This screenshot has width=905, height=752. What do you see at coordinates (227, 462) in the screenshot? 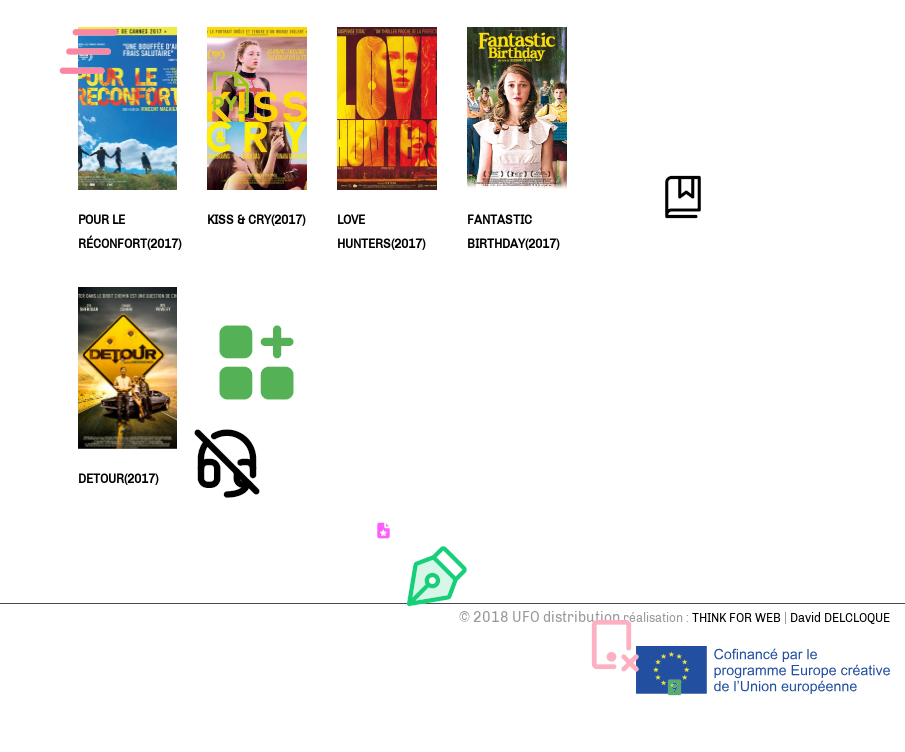
I see `mute or disable headset audio` at bounding box center [227, 462].